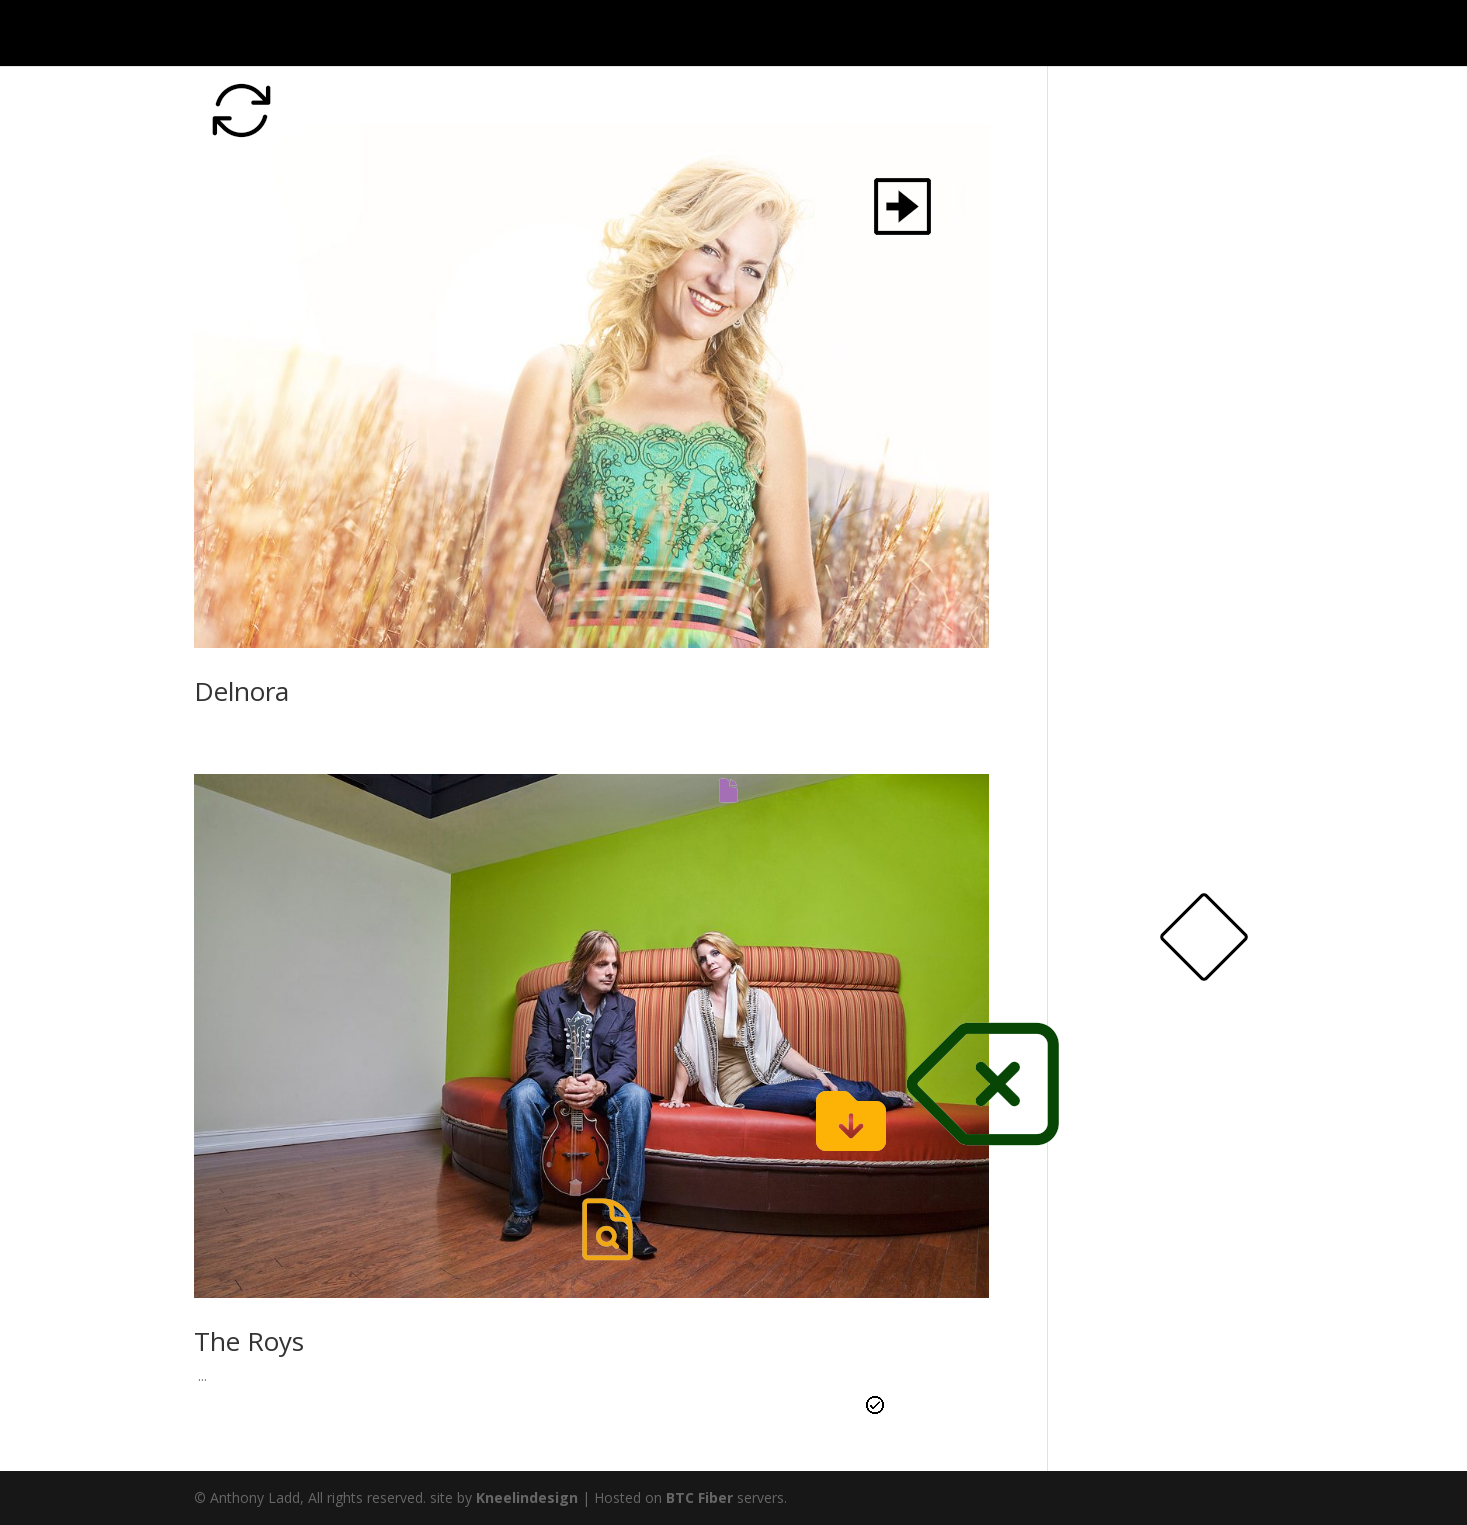 The width and height of the screenshot is (1467, 1525). I want to click on delete the previous character, so click(981, 1084).